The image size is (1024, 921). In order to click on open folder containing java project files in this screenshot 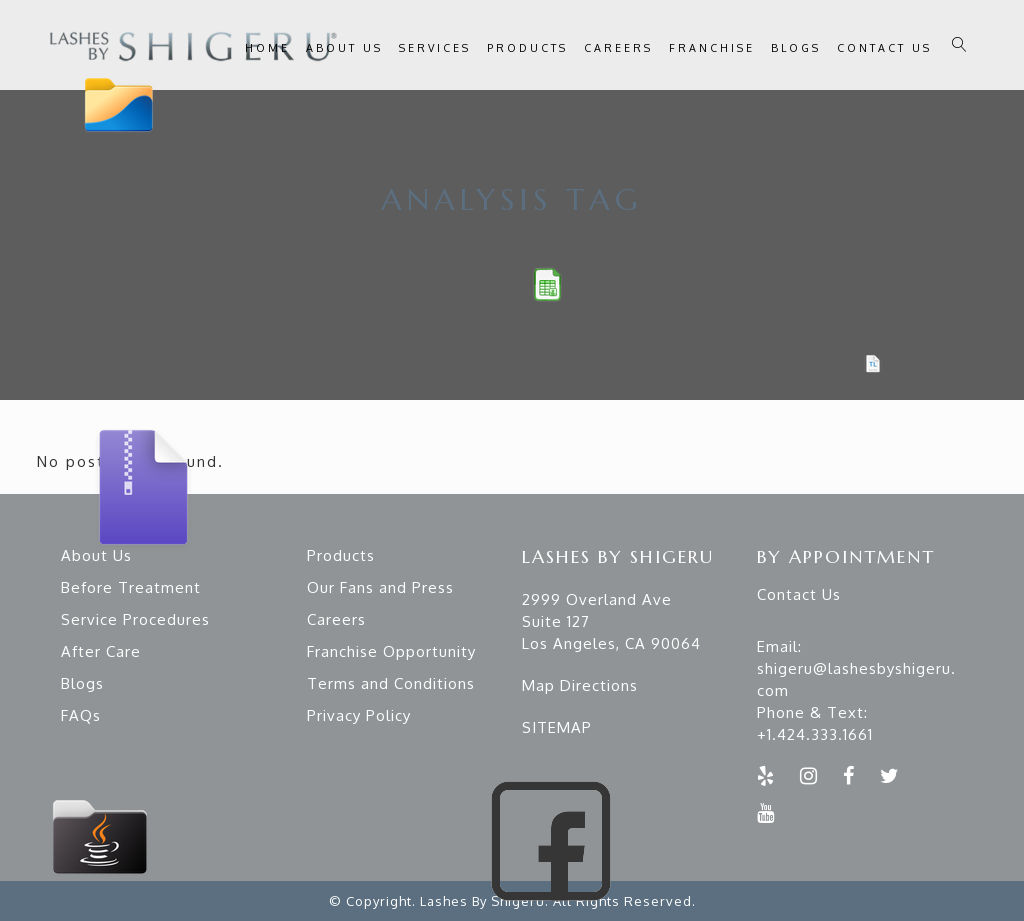, I will do `click(99, 839)`.